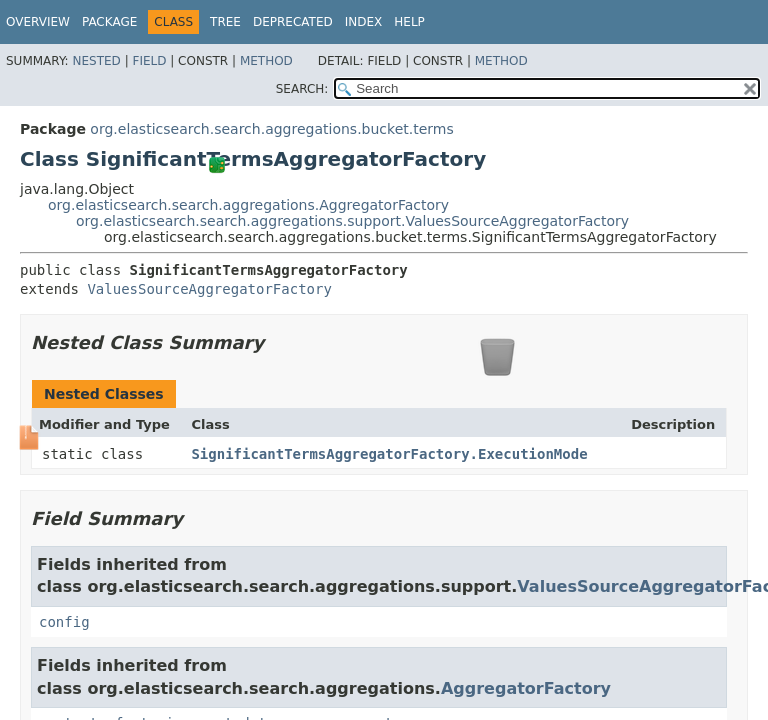  Describe the element at coordinates (217, 165) in the screenshot. I see `open pcbnew PCB design application` at that location.